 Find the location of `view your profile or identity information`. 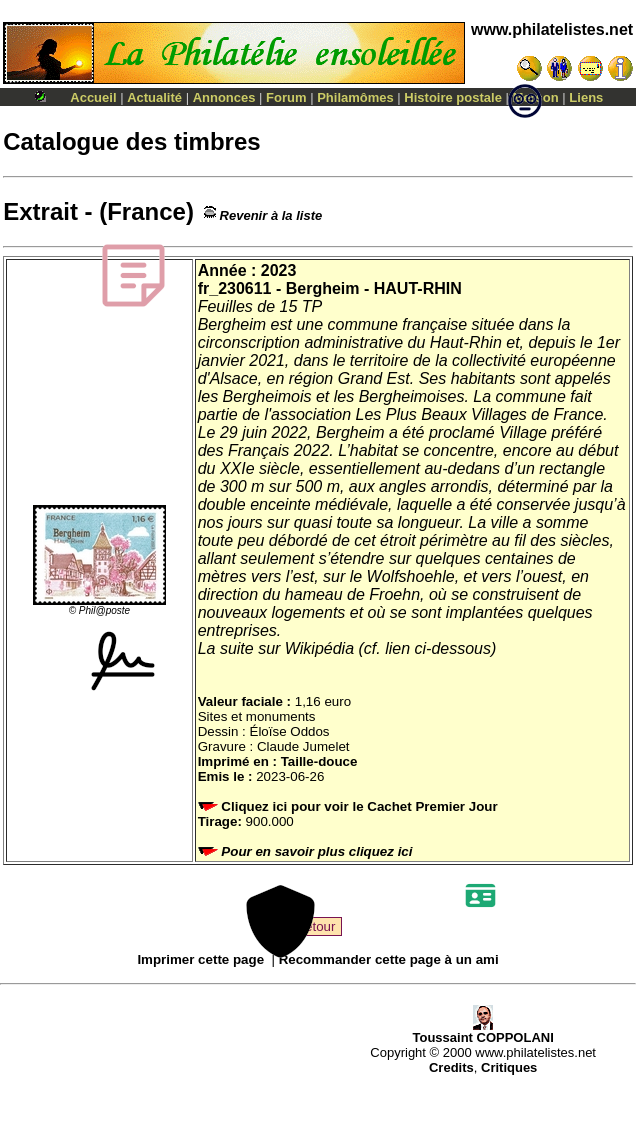

view your profile or identity information is located at coordinates (480, 895).